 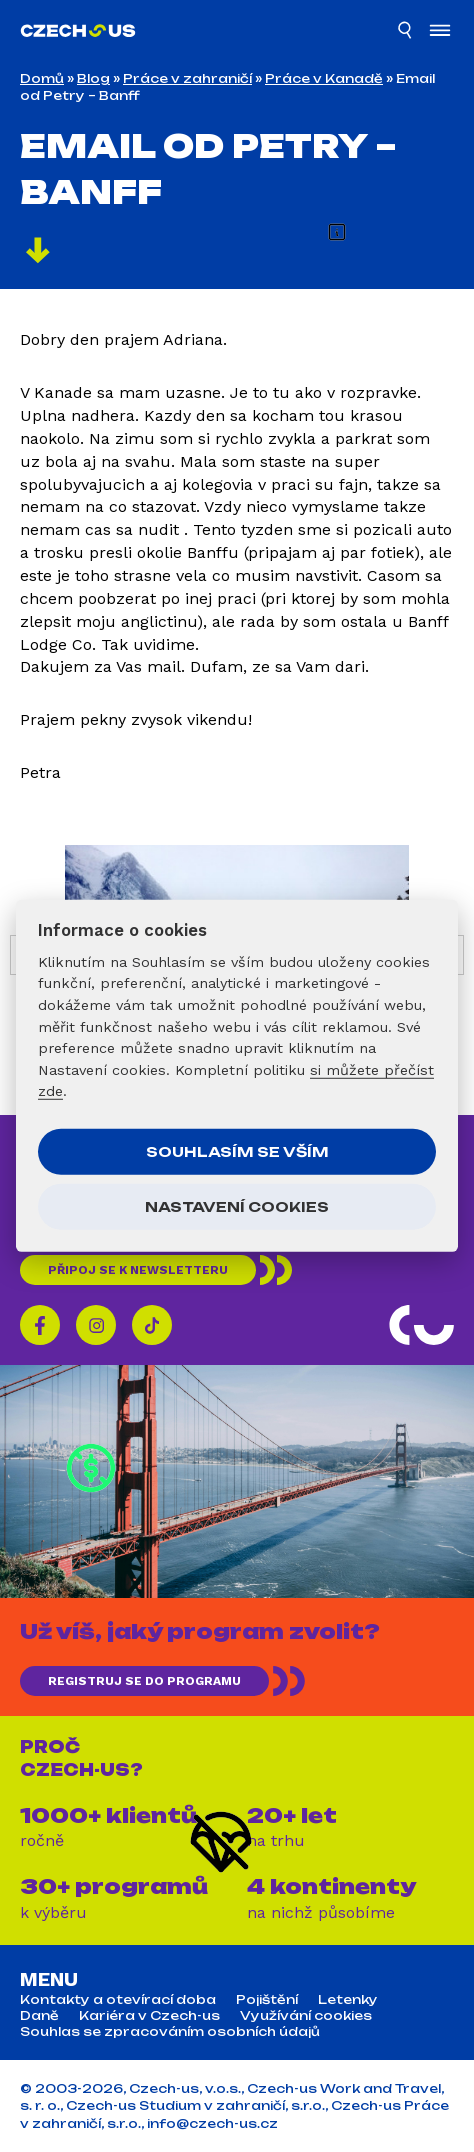 What do you see at coordinates (91, 1468) in the screenshot?
I see `indicates free or no-cost content` at bounding box center [91, 1468].